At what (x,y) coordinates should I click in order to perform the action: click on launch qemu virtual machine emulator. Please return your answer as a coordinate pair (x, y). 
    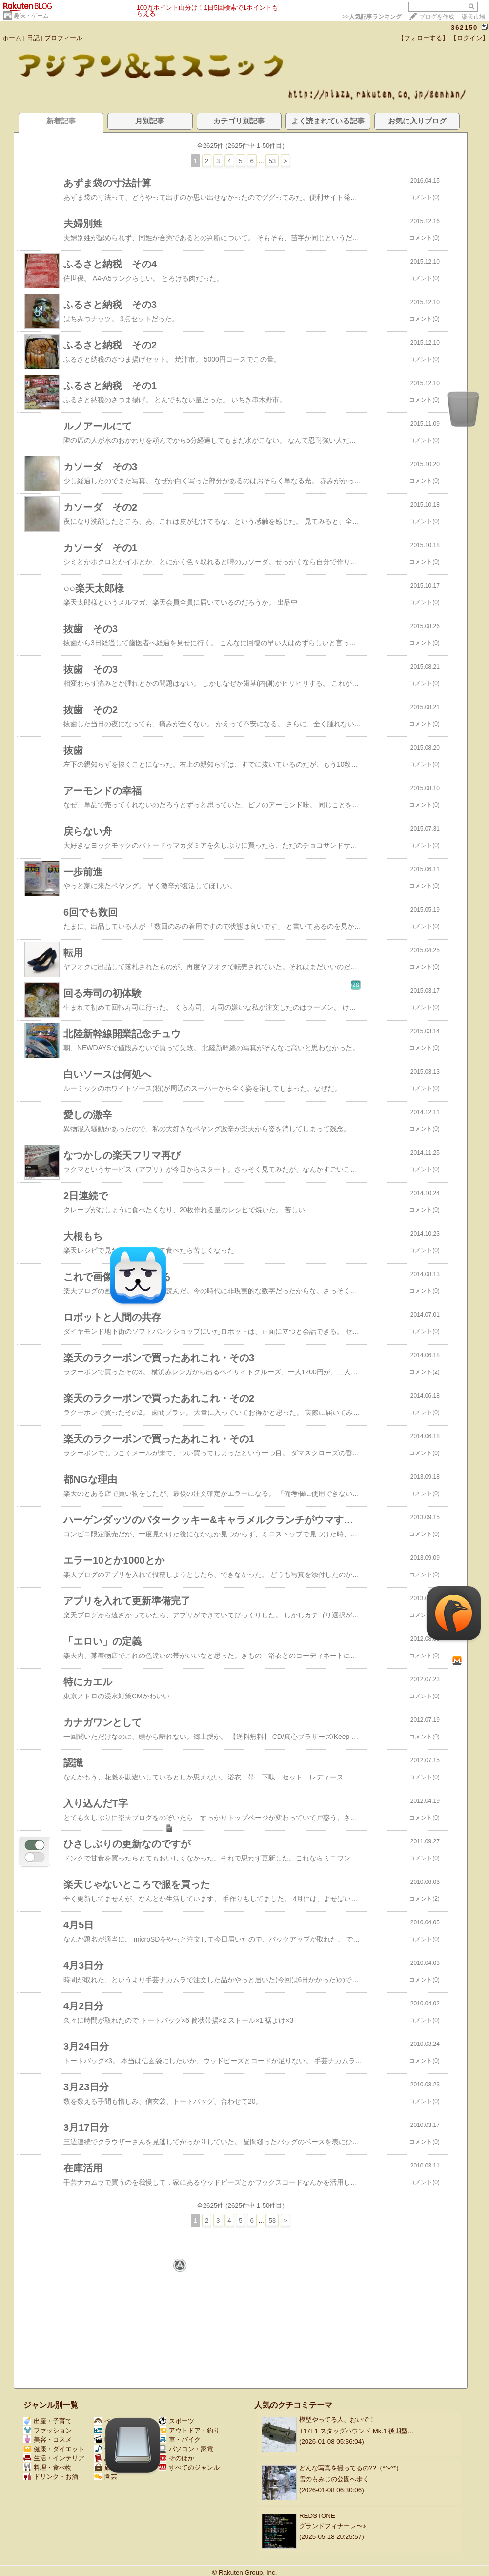
    Looking at the image, I should click on (453, 1613).